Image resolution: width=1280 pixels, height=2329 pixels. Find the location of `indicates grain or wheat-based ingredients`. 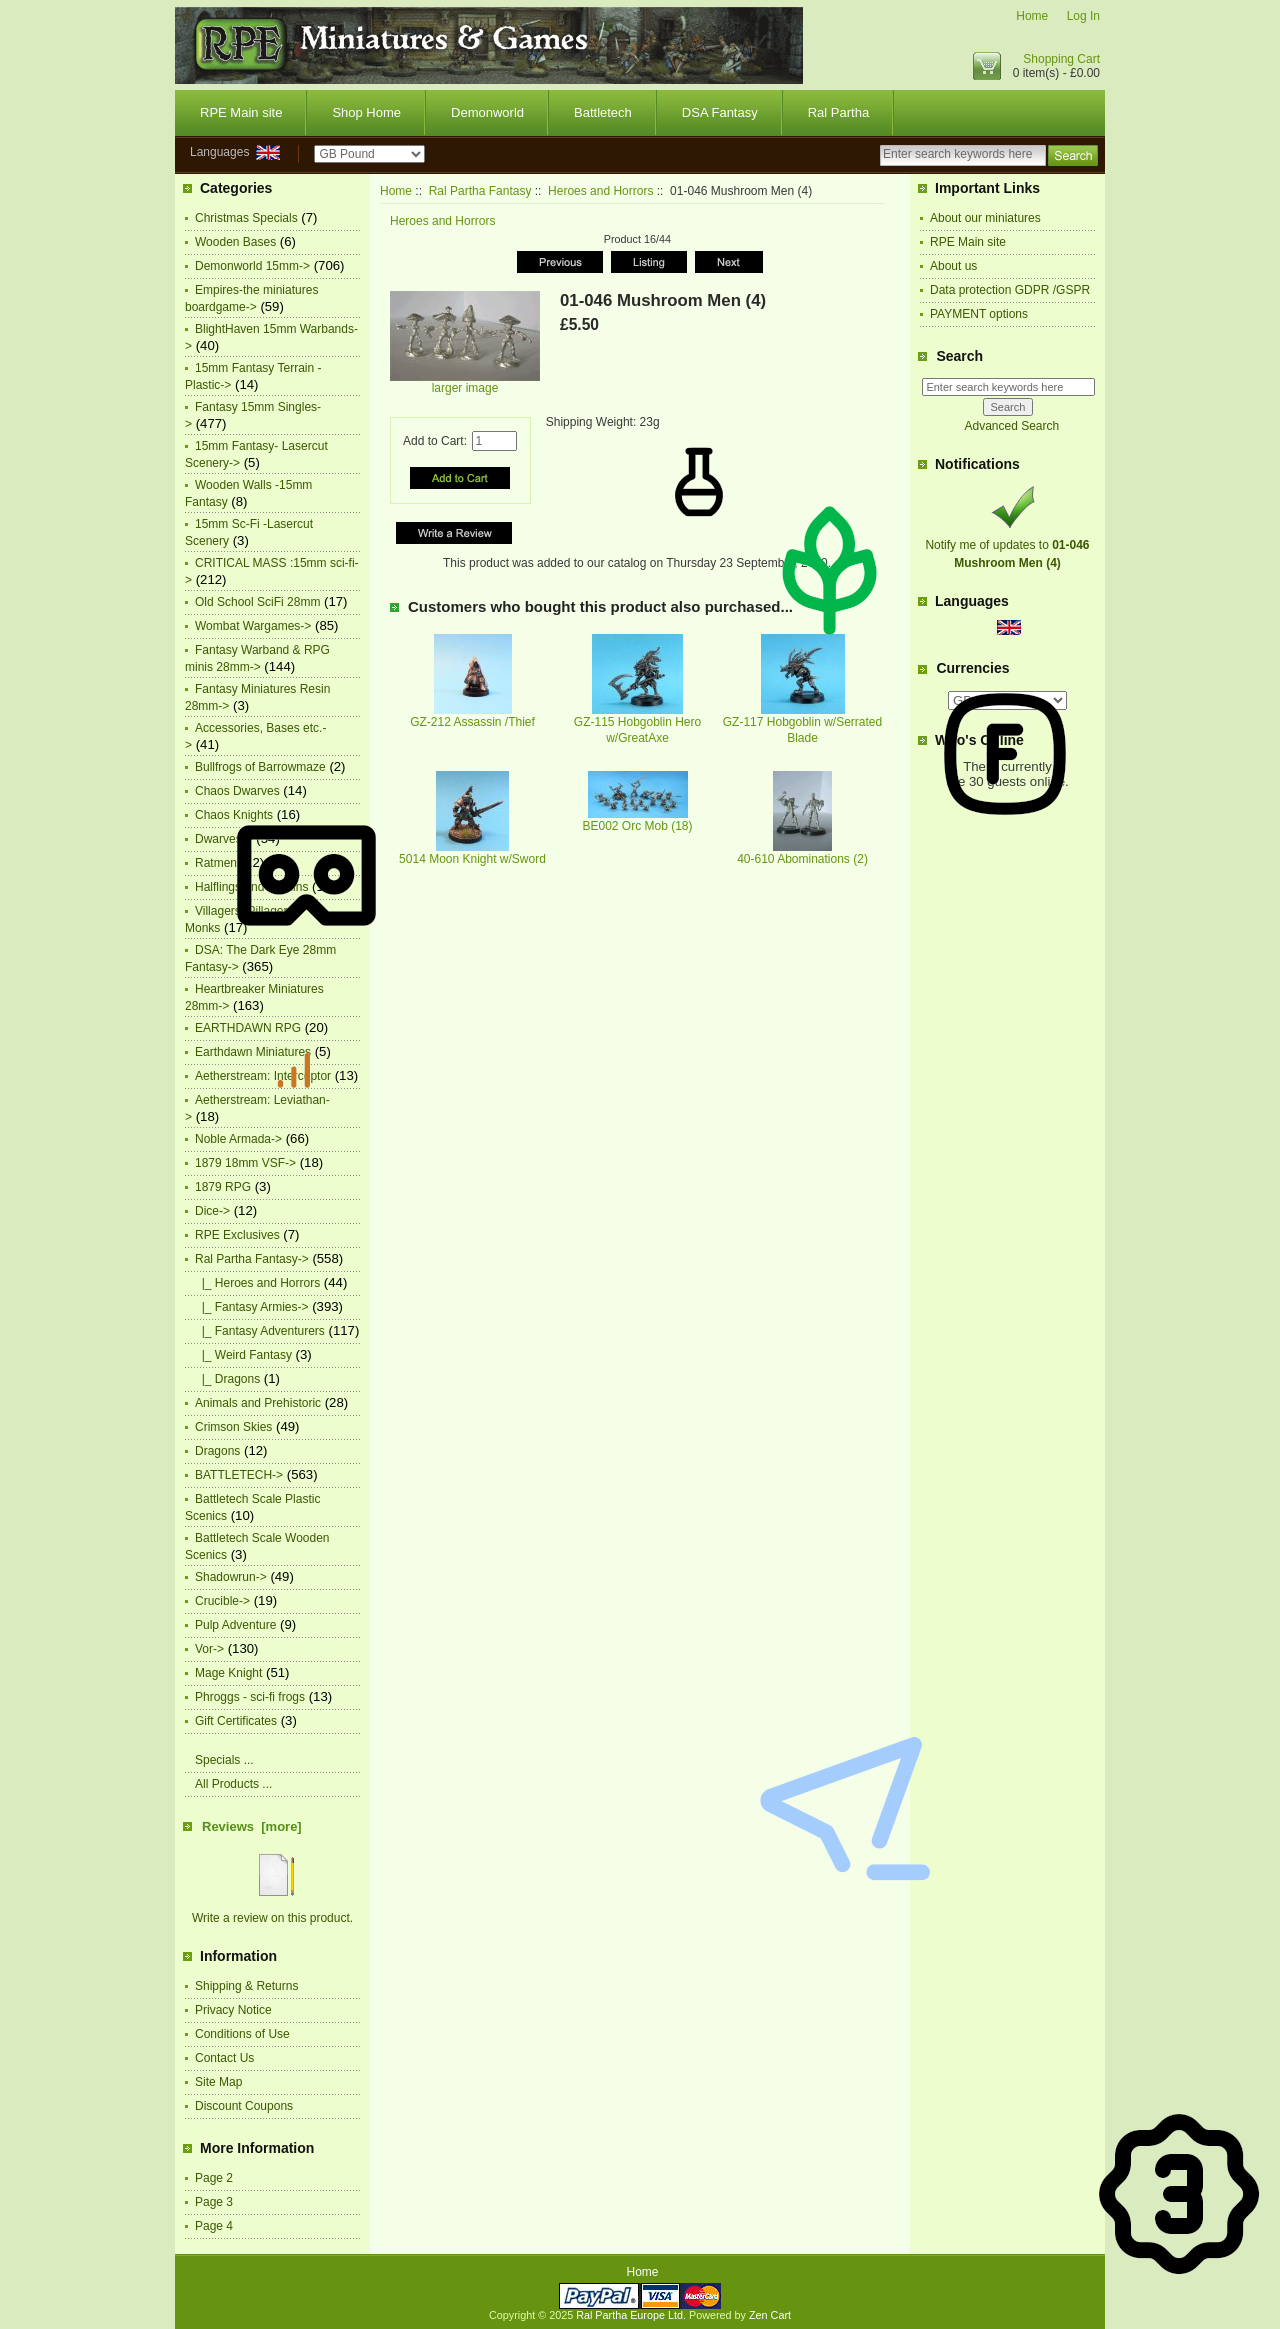

indicates grain or wheat-based ingredients is located at coordinates (829, 570).